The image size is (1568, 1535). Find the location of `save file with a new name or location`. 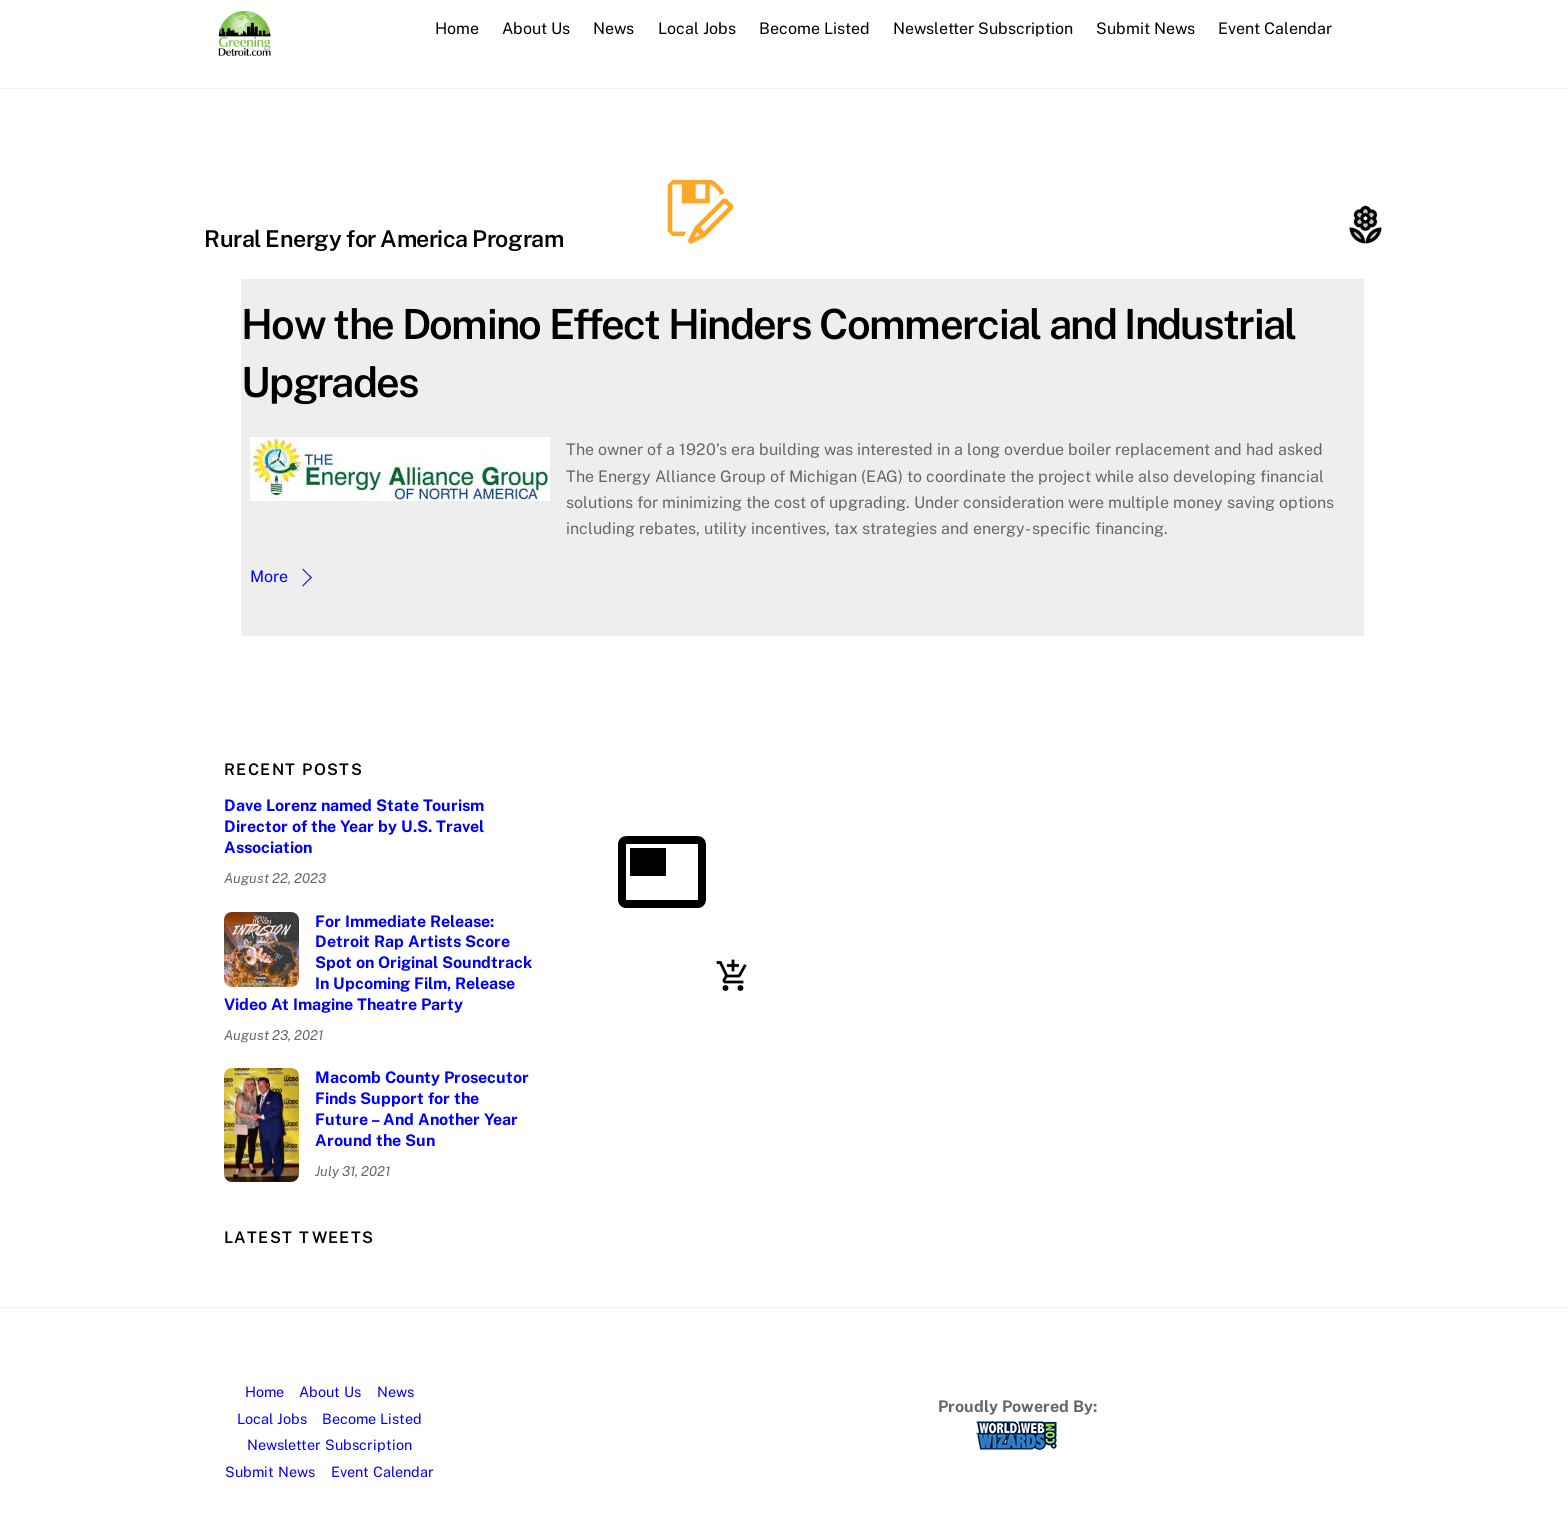

save file with a new name or location is located at coordinates (700, 212).